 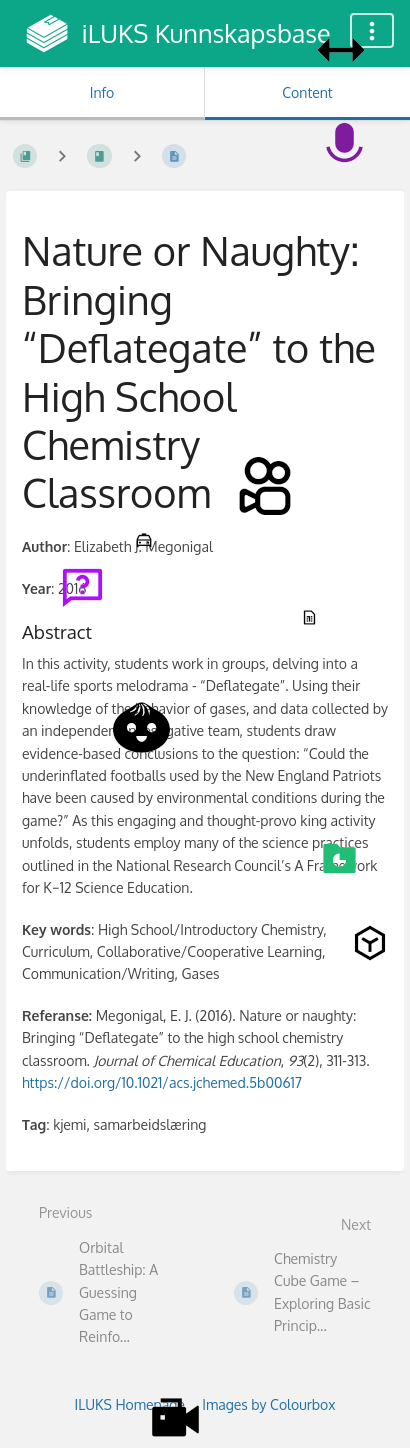 I want to click on expand content horizontally, so click(x=341, y=50).